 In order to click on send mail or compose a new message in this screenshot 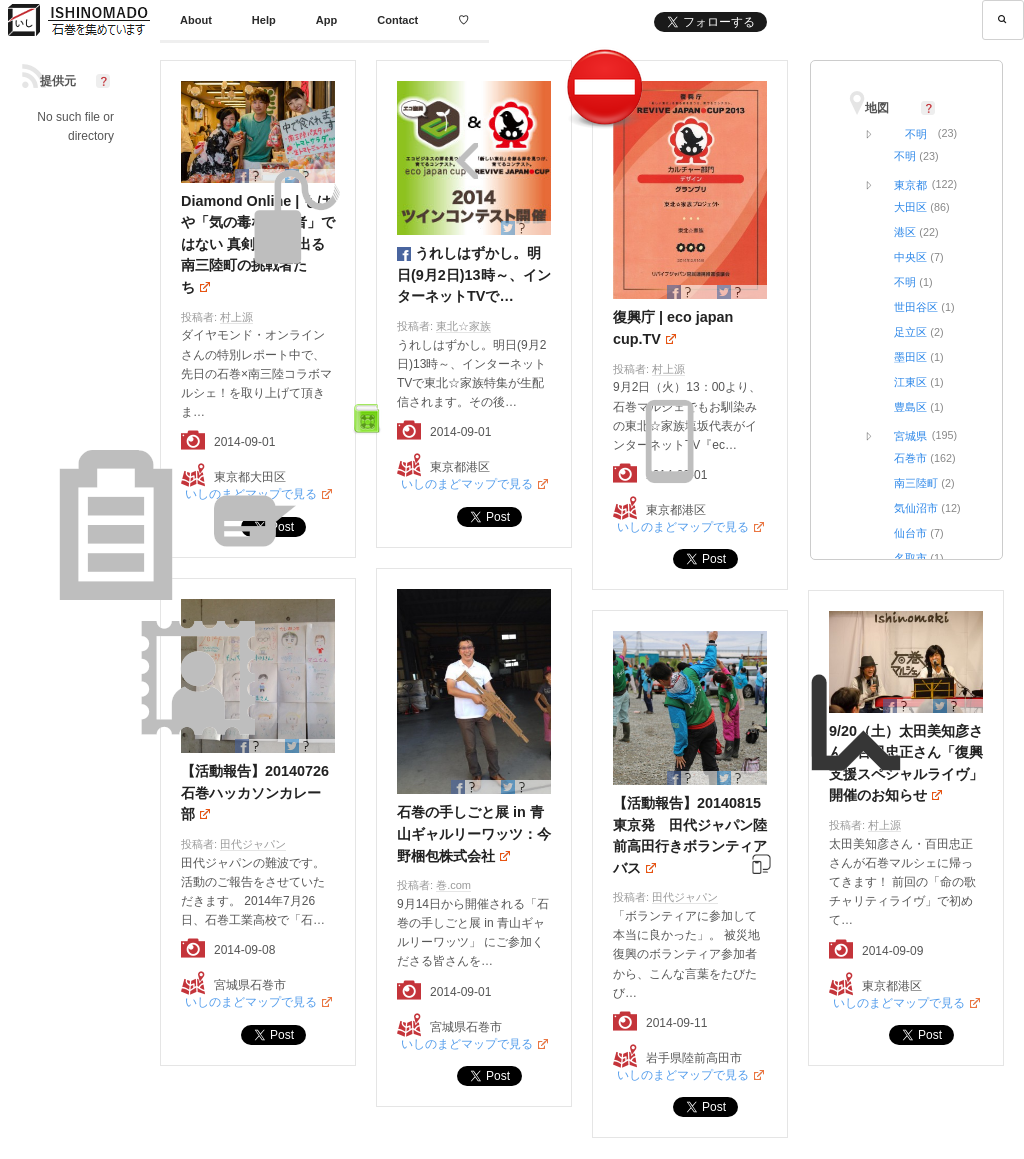, I will do `click(194, 681)`.